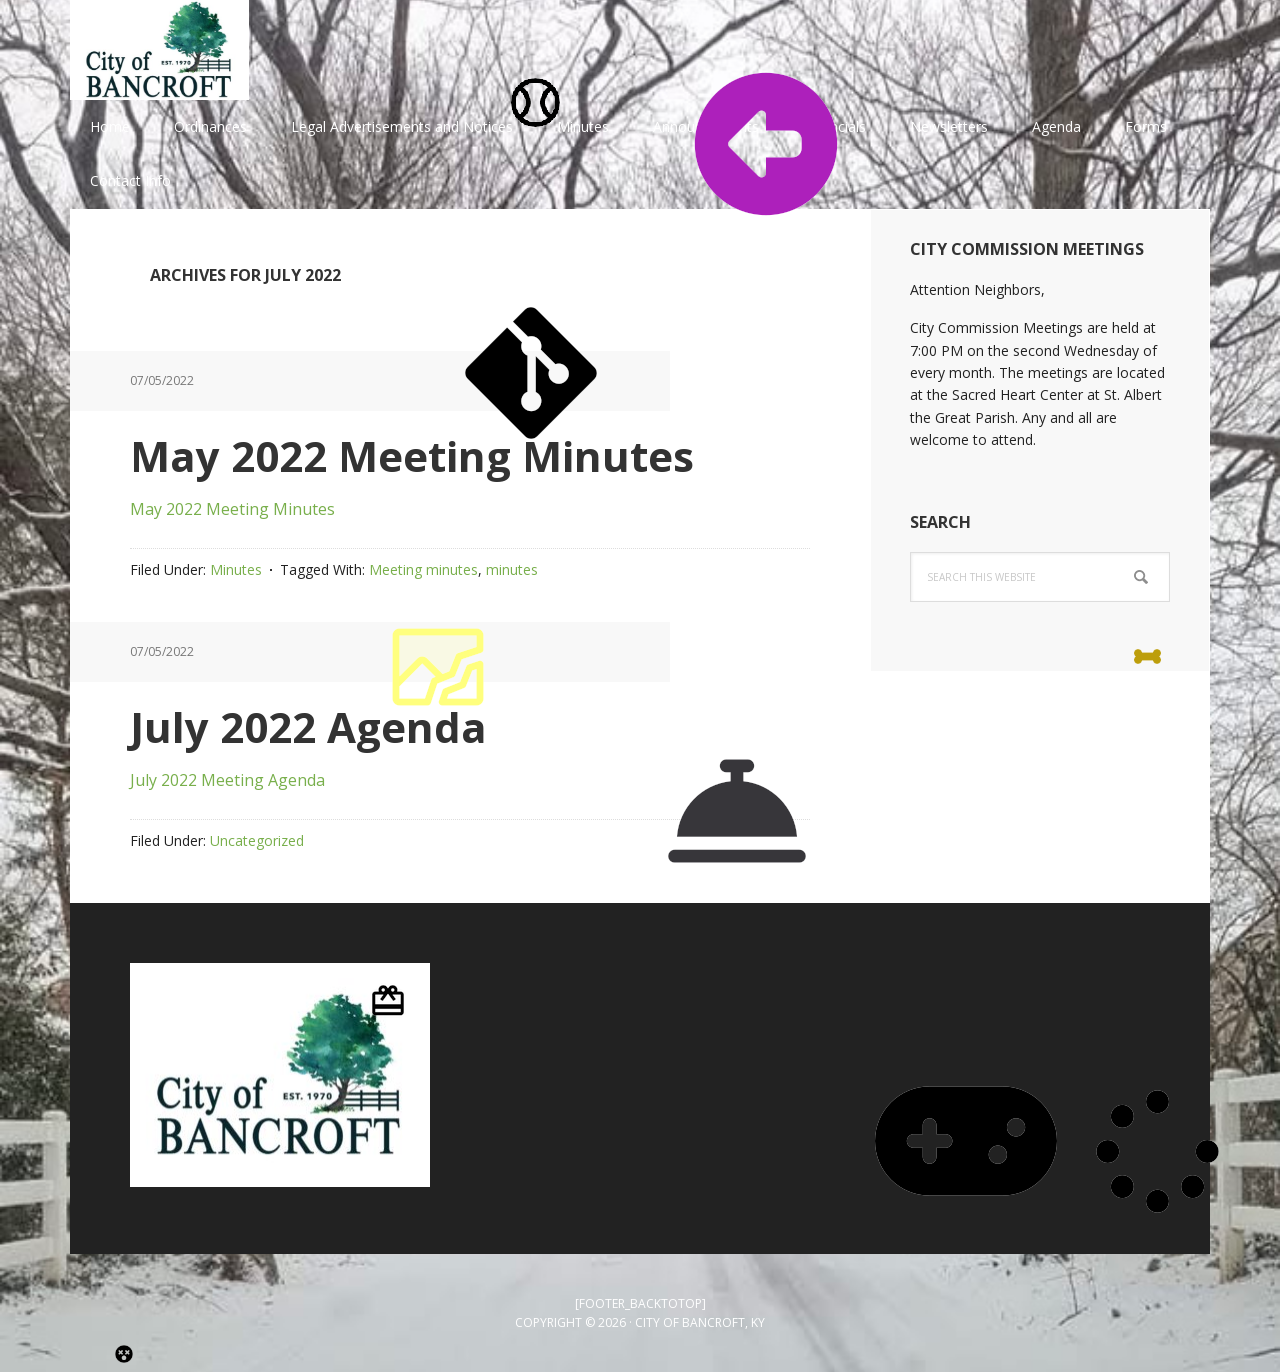  I want to click on go back to the previous screen, so click(766, 144).